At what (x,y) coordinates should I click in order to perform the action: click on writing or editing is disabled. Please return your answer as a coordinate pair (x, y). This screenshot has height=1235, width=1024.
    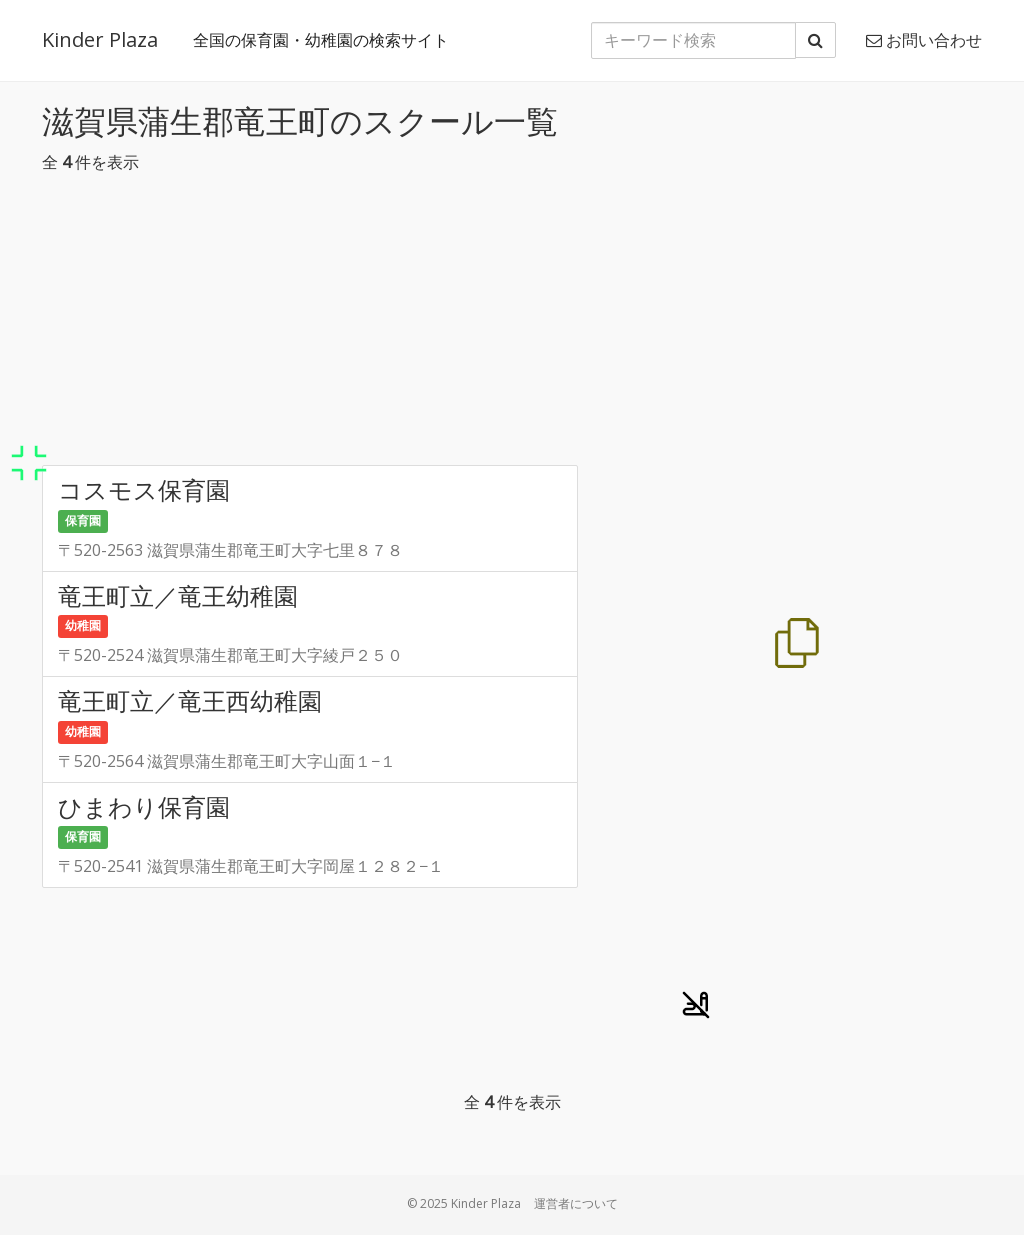
    Looking at the image, I should click on (696, 1005).